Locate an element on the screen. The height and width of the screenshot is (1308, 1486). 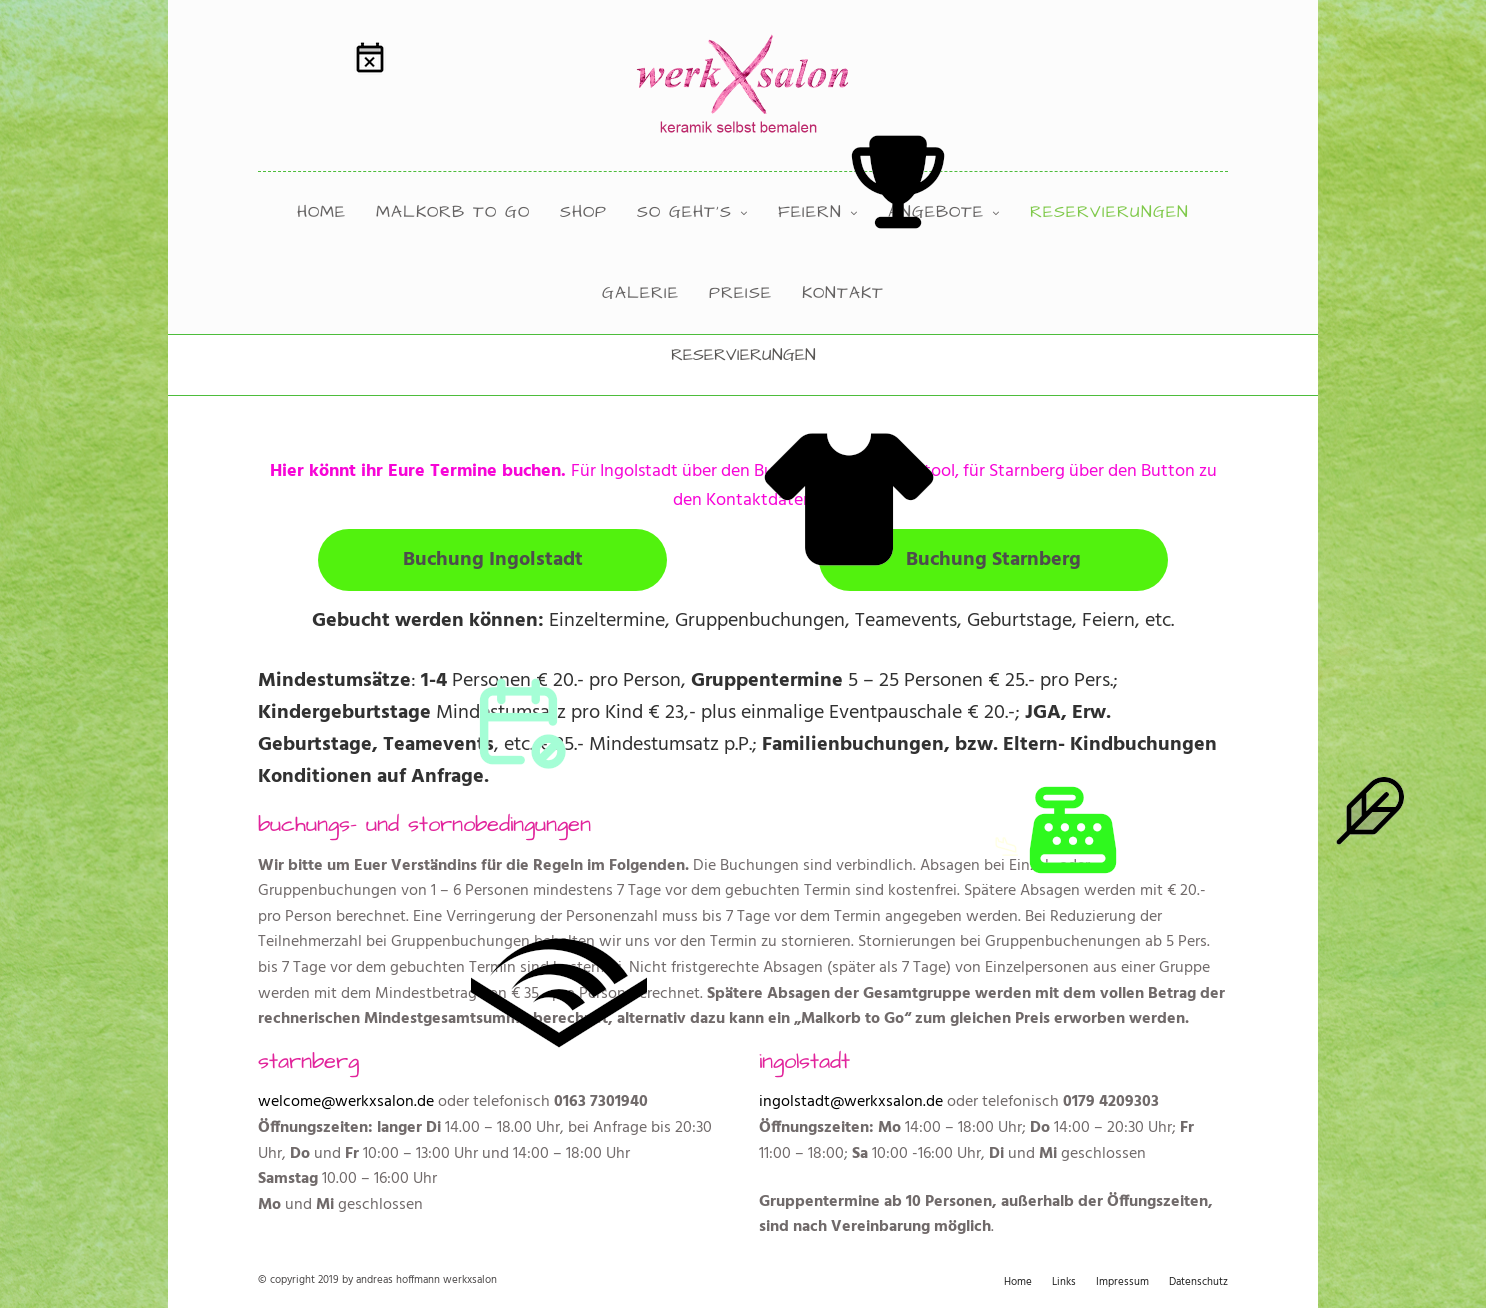
indicates flight arrival or landing status is located at coordinates (1005, 846).